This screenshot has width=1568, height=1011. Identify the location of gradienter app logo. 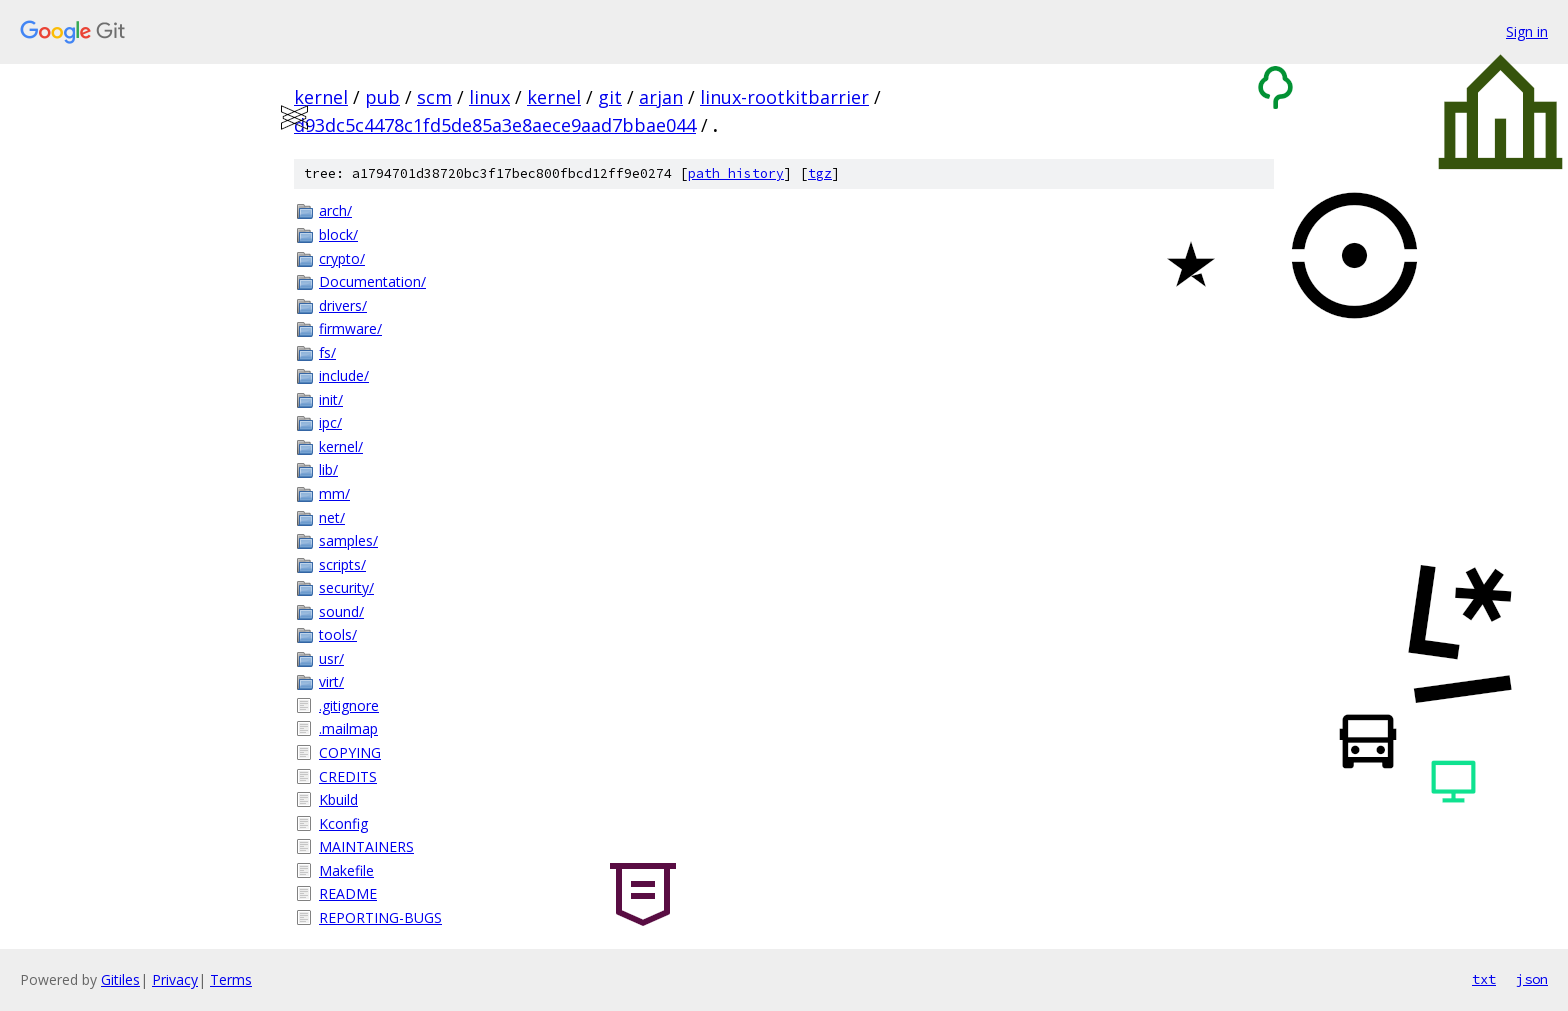
(1354, 255).